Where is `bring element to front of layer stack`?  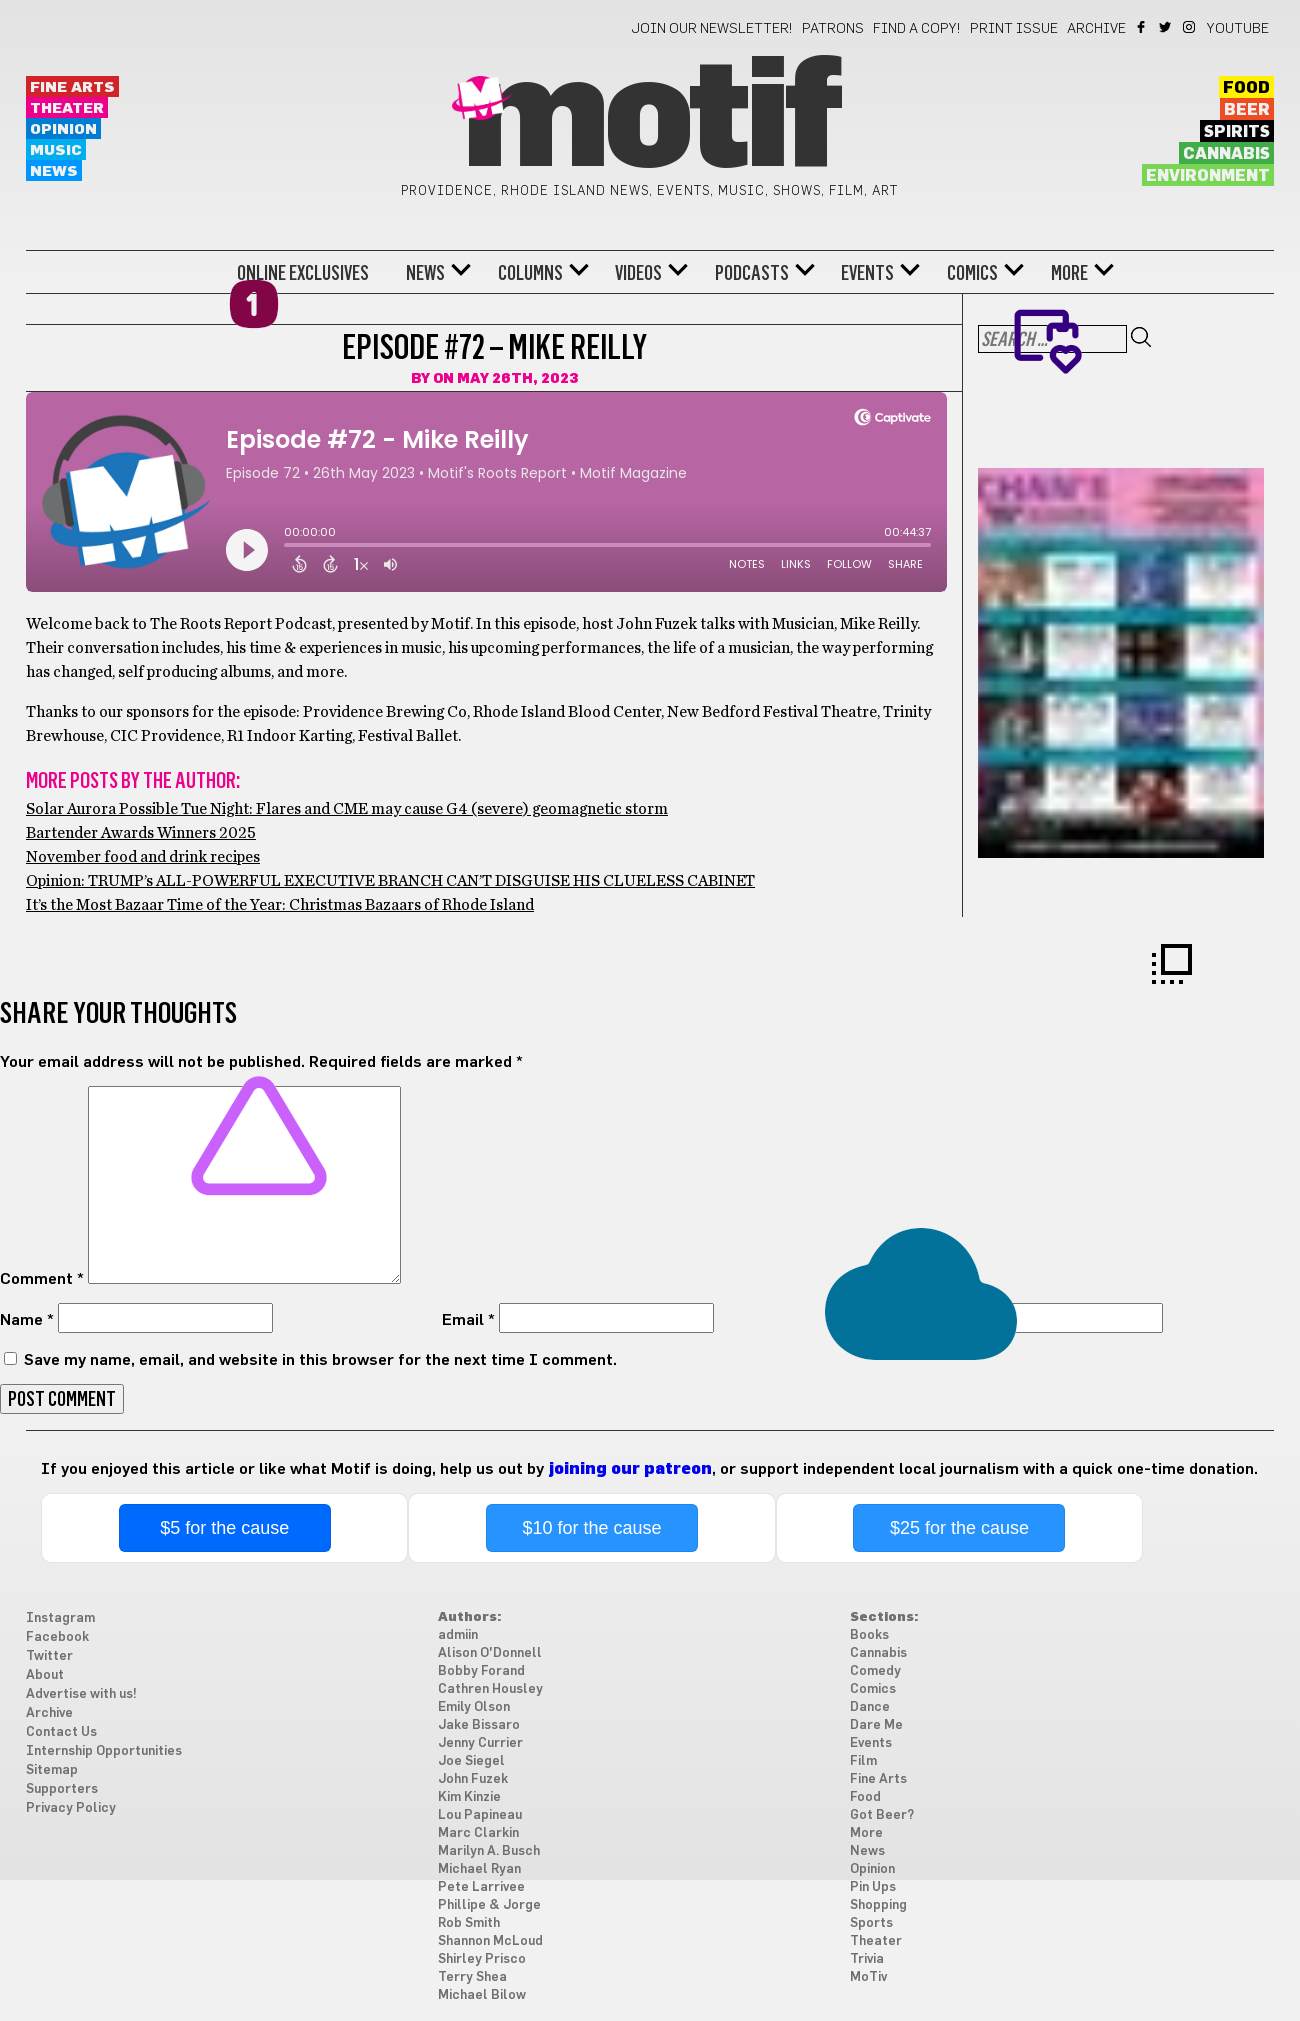
bring element to front of layer stack is located at coordinates (1172, 964).